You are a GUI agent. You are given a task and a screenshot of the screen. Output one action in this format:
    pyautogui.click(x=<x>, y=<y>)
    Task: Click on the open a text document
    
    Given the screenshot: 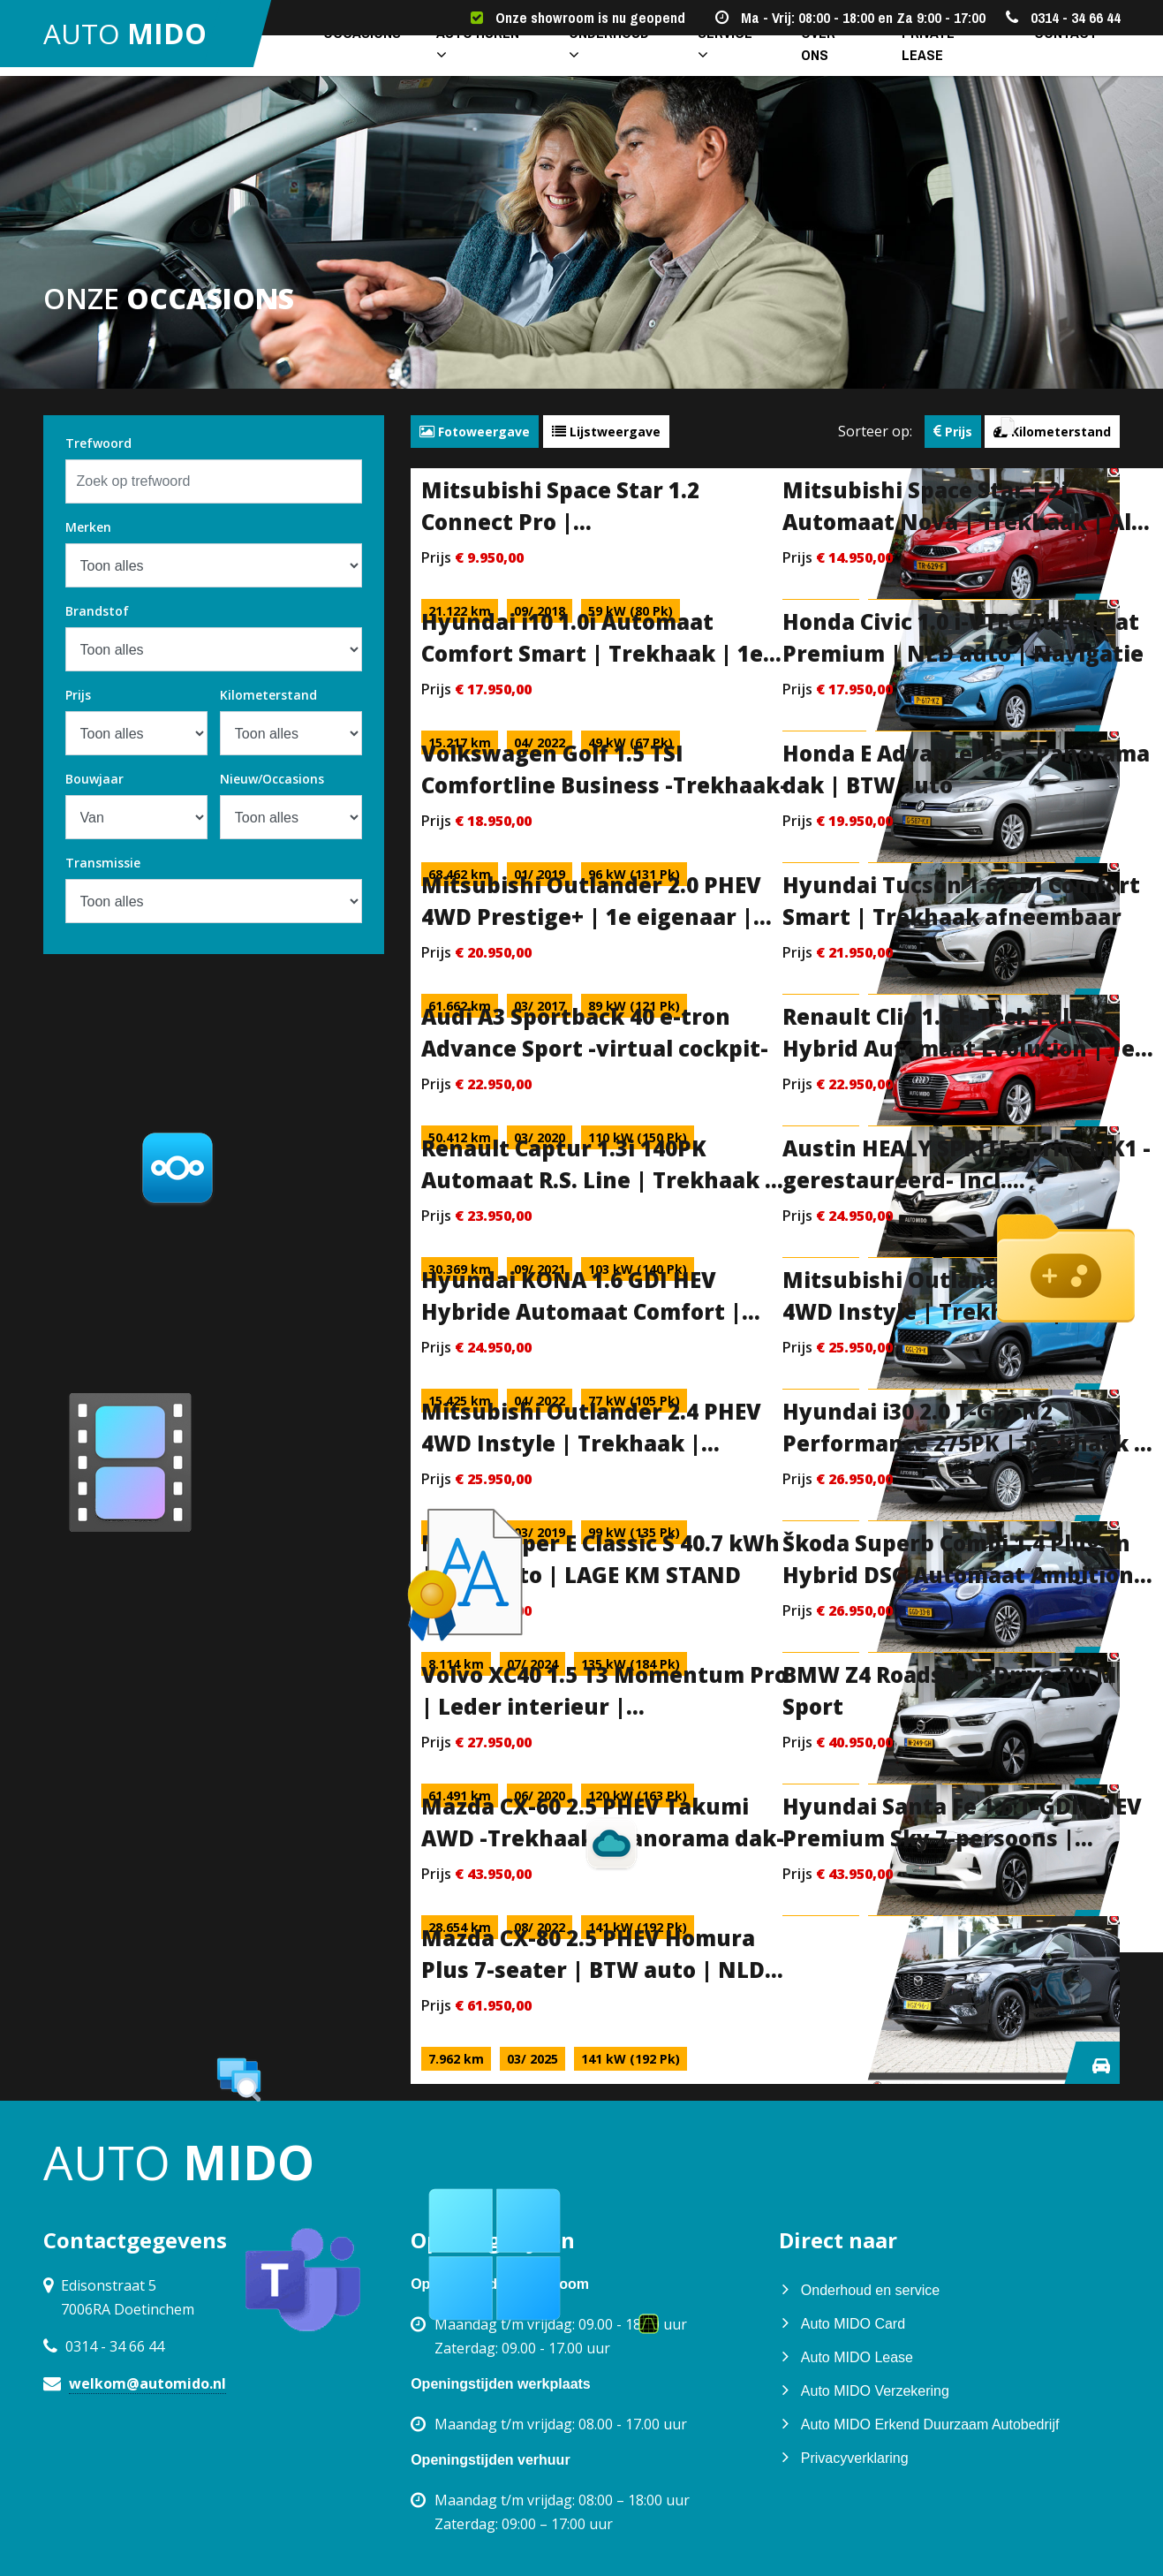 What is the action you would take?
    pyautogui.click(x=1008, y=426)
    